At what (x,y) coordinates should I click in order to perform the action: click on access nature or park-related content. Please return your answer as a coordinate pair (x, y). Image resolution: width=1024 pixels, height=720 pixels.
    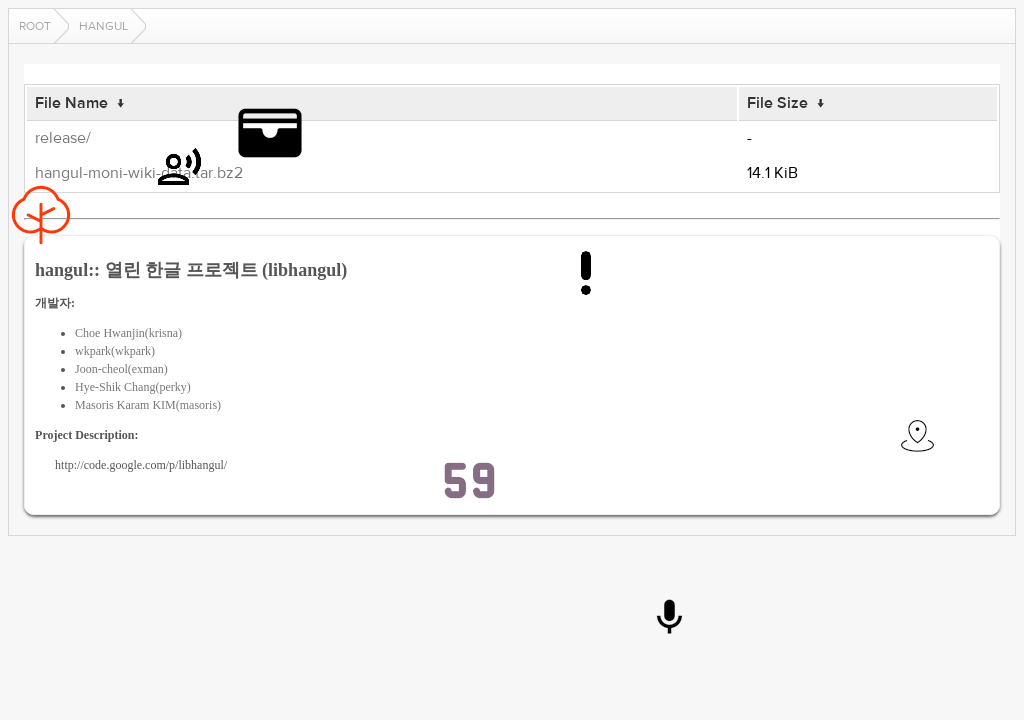
    Looking at the image, I should click on (41, 215).